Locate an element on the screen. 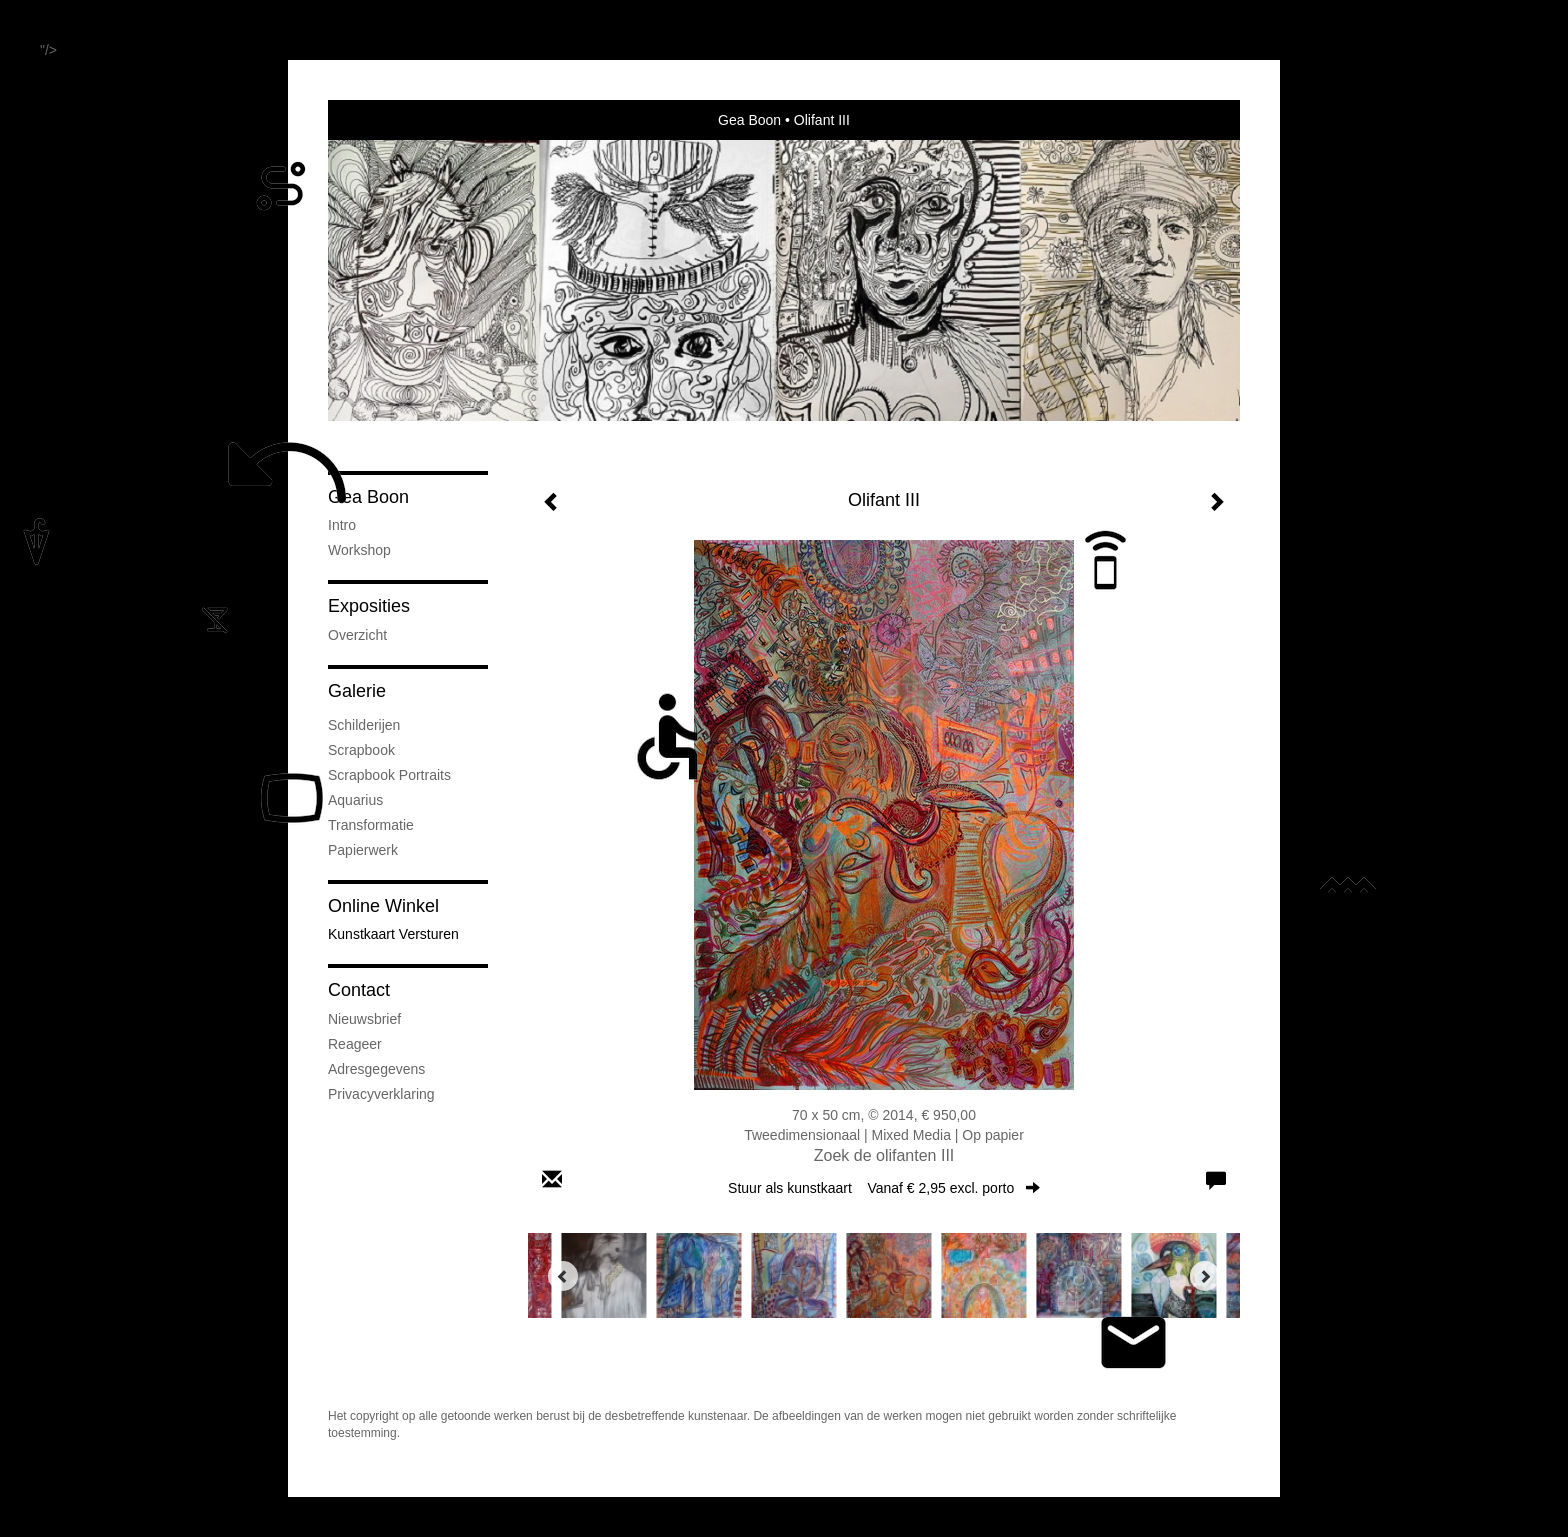  view navigation route is located at coordinates (281, 186).